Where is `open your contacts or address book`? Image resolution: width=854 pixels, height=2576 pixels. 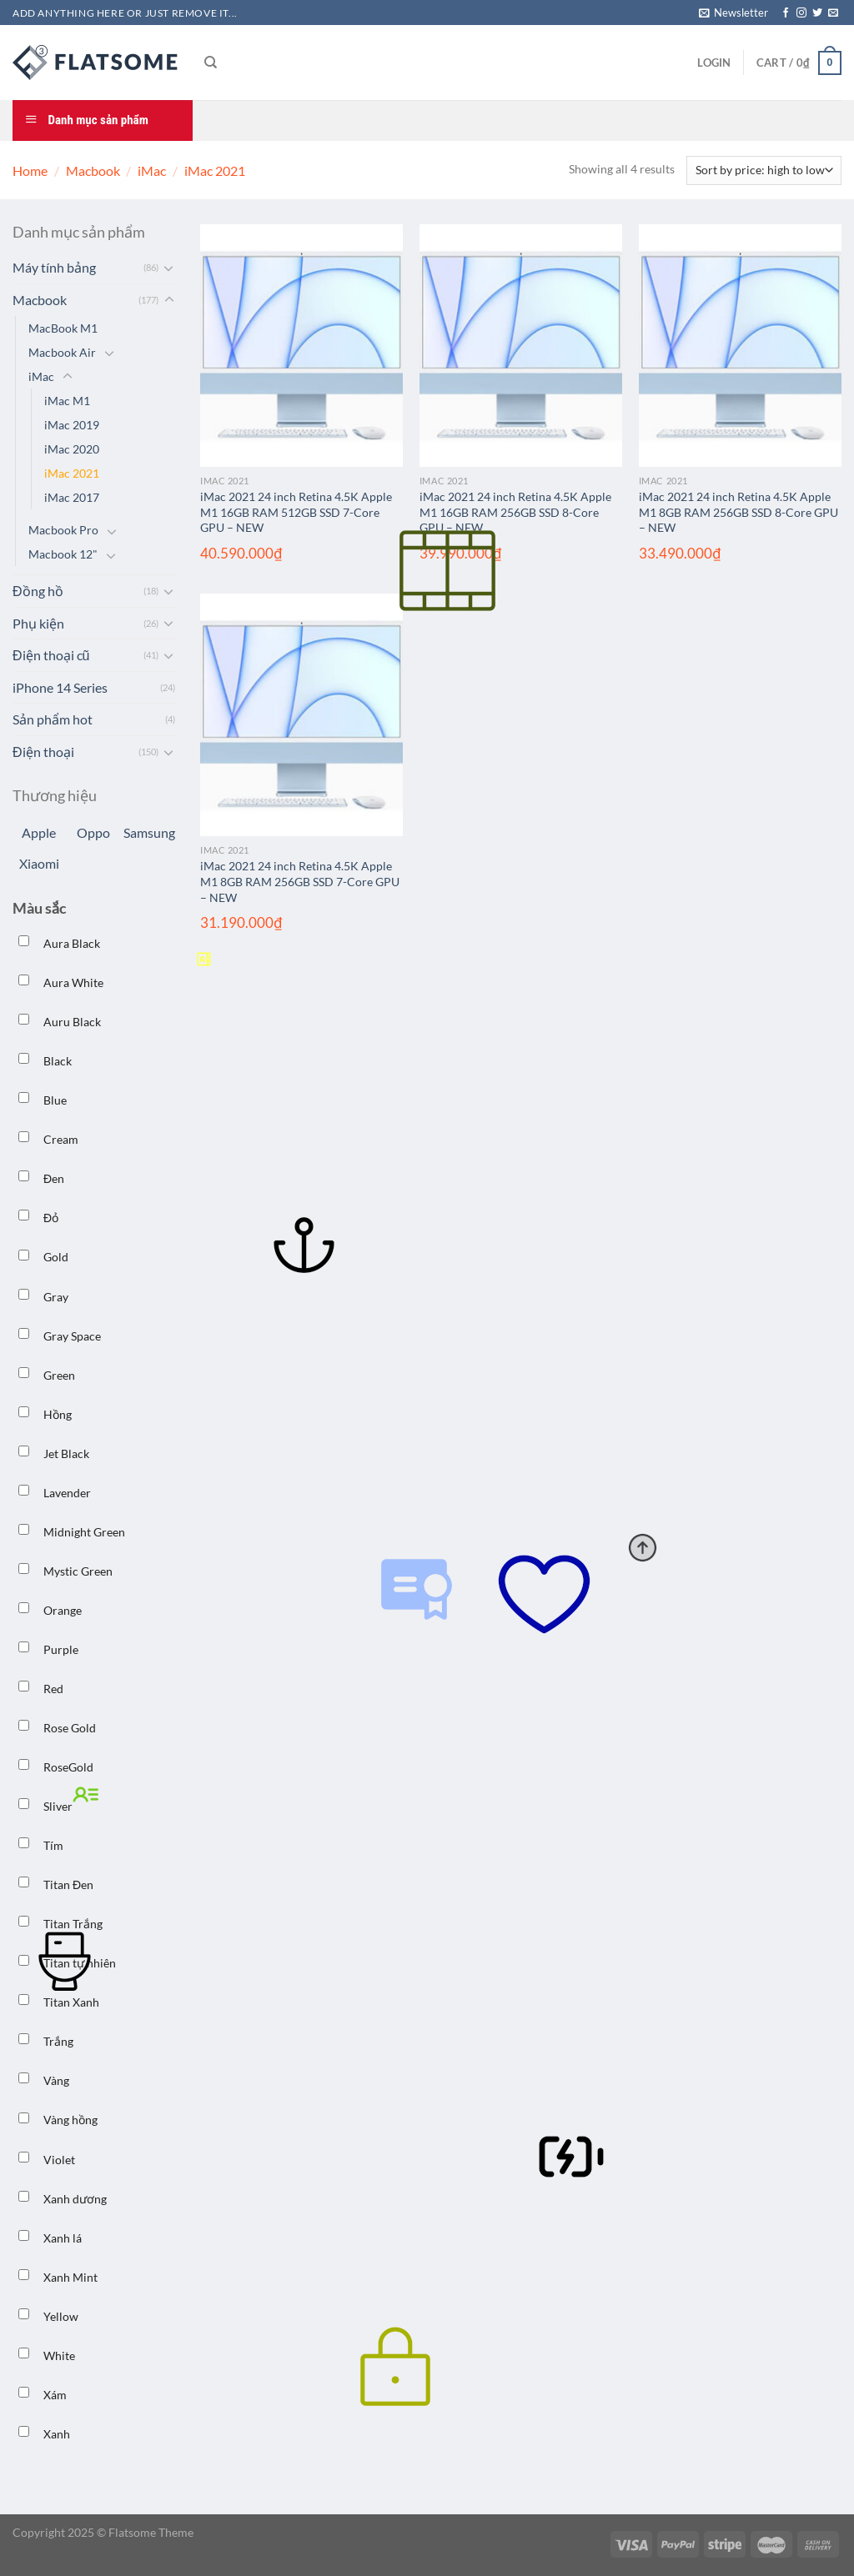 open your contacts or address book is located at coordinates (203, 959).